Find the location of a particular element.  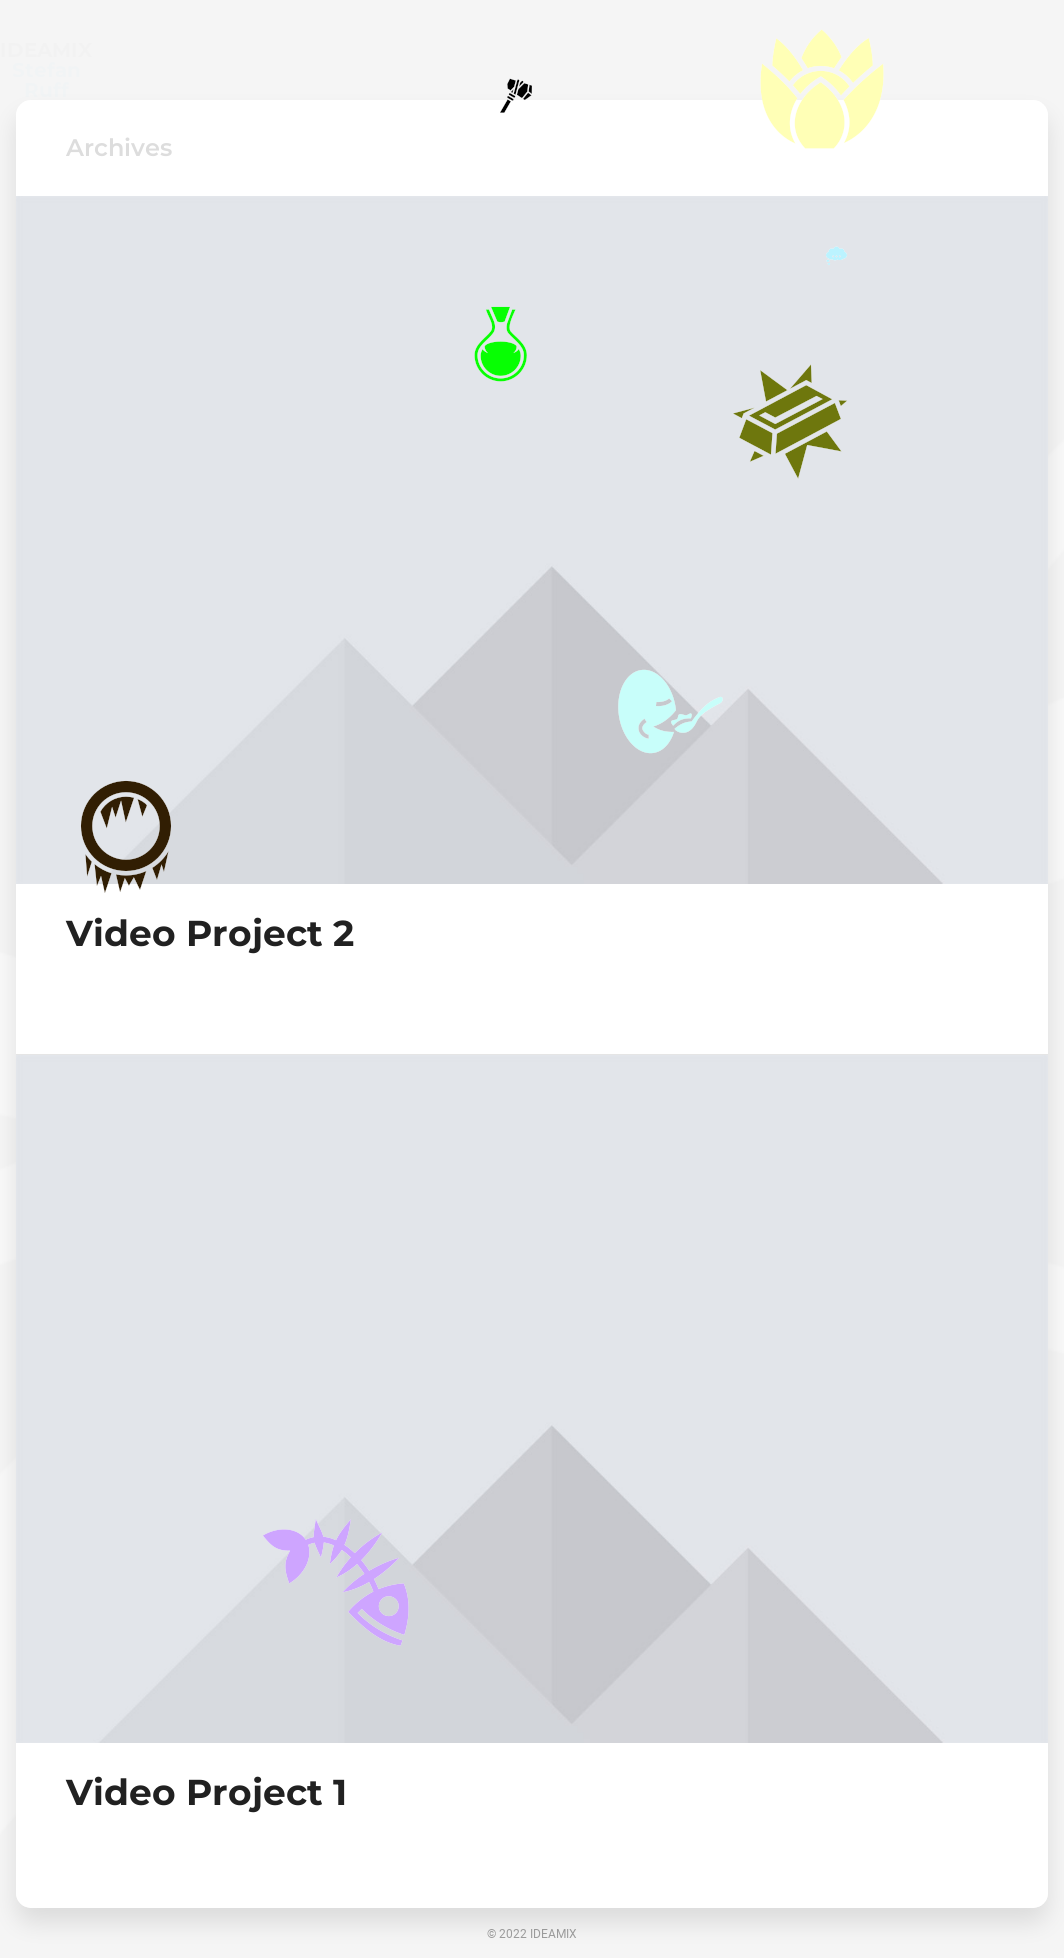

indicates an empty or depleted resource is located at coordinates (336, 1582).